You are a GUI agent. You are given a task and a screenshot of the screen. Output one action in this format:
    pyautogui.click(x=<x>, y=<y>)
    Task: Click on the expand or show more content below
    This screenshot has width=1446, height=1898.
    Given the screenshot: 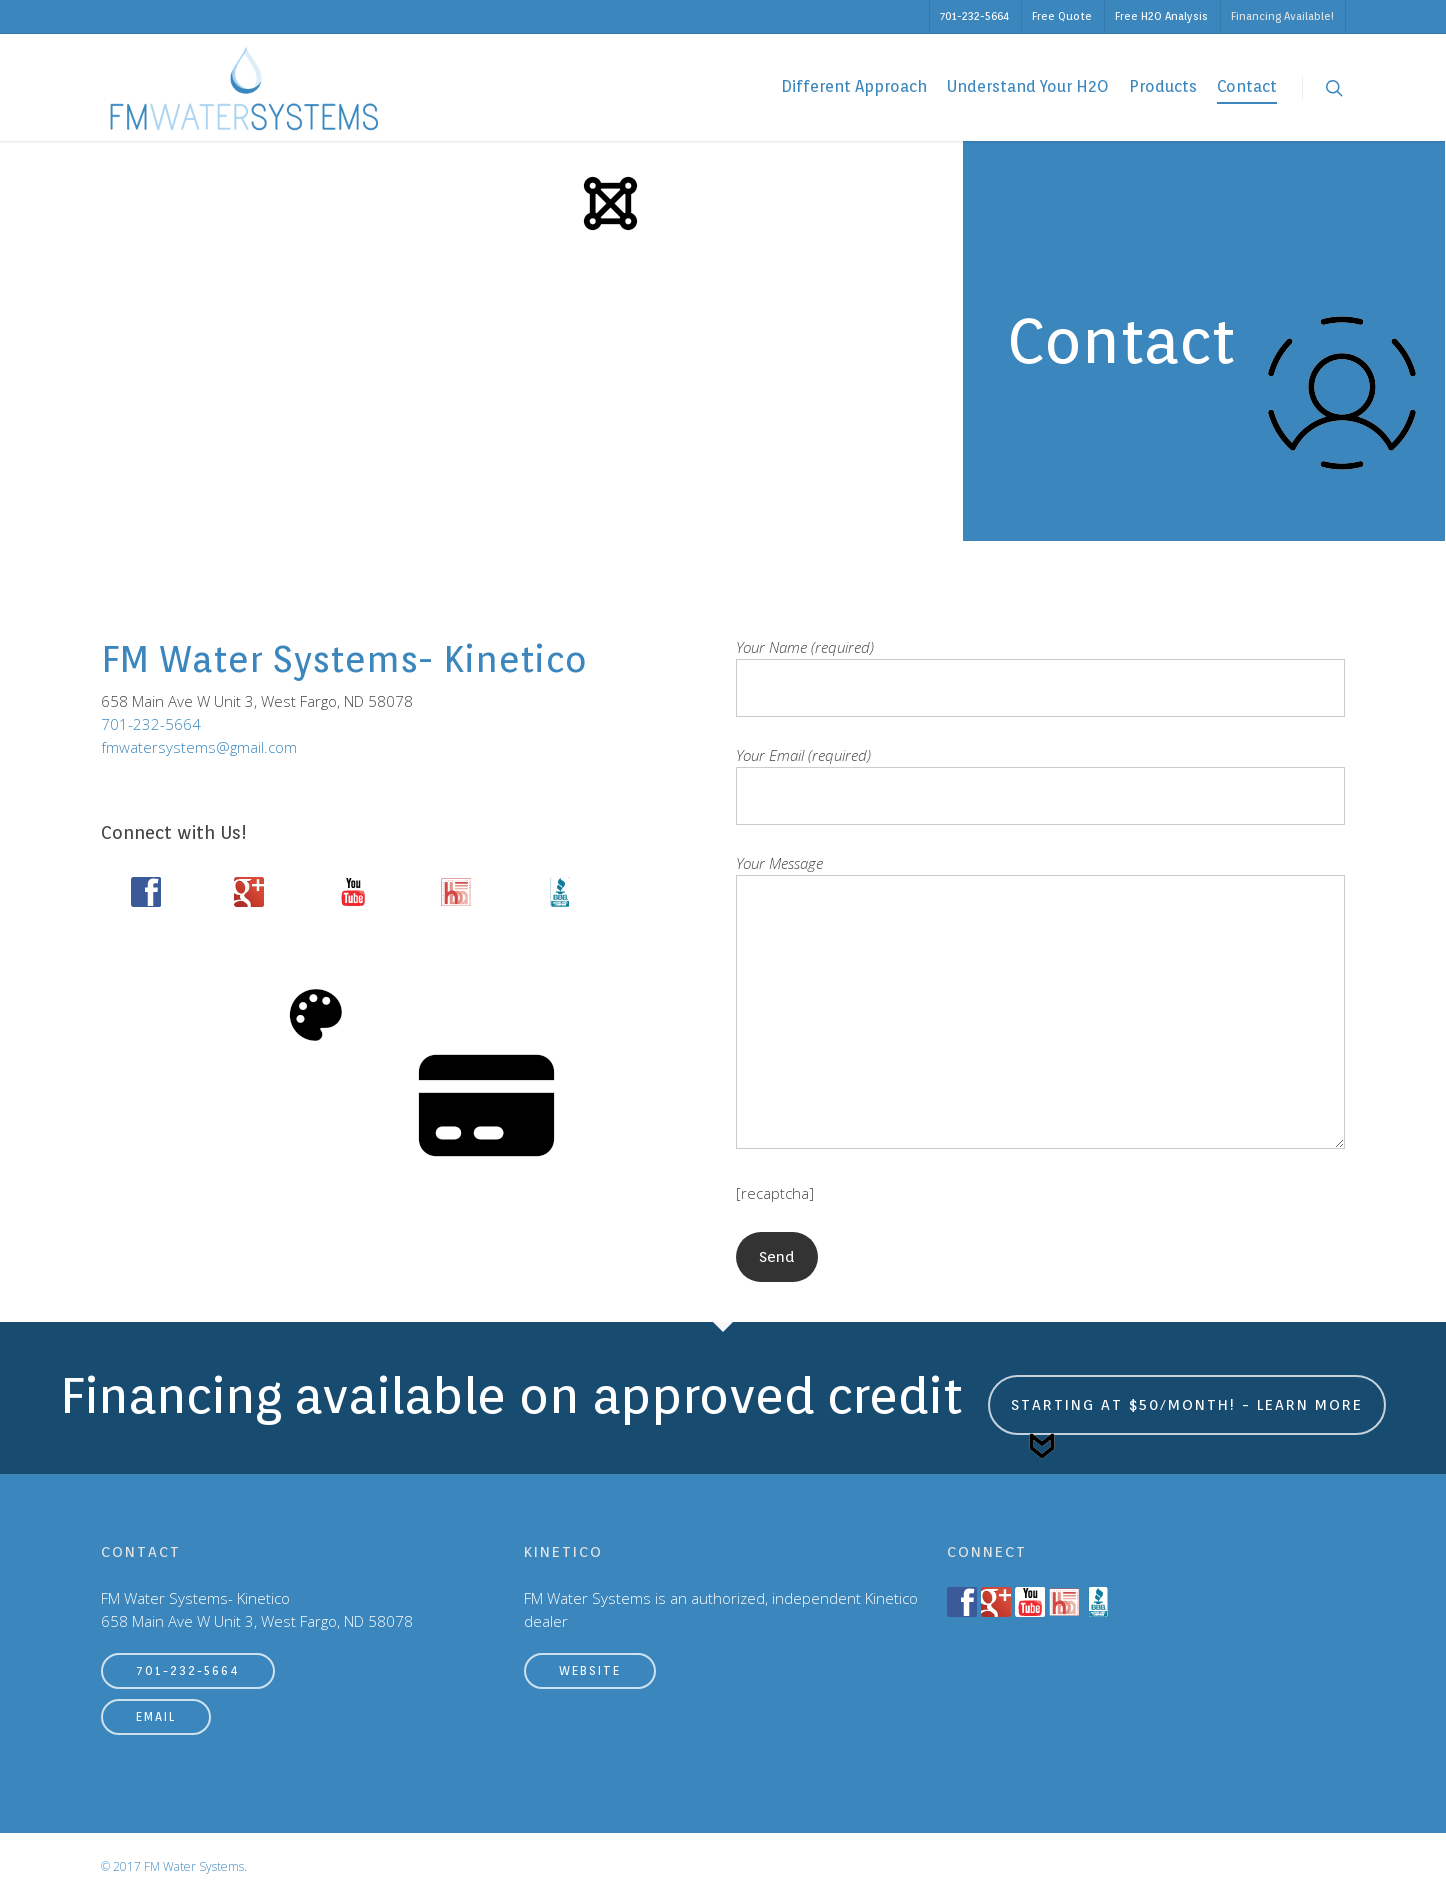 What is the action you would take?
    pyautogui.click(x=1042, y=1446)
    